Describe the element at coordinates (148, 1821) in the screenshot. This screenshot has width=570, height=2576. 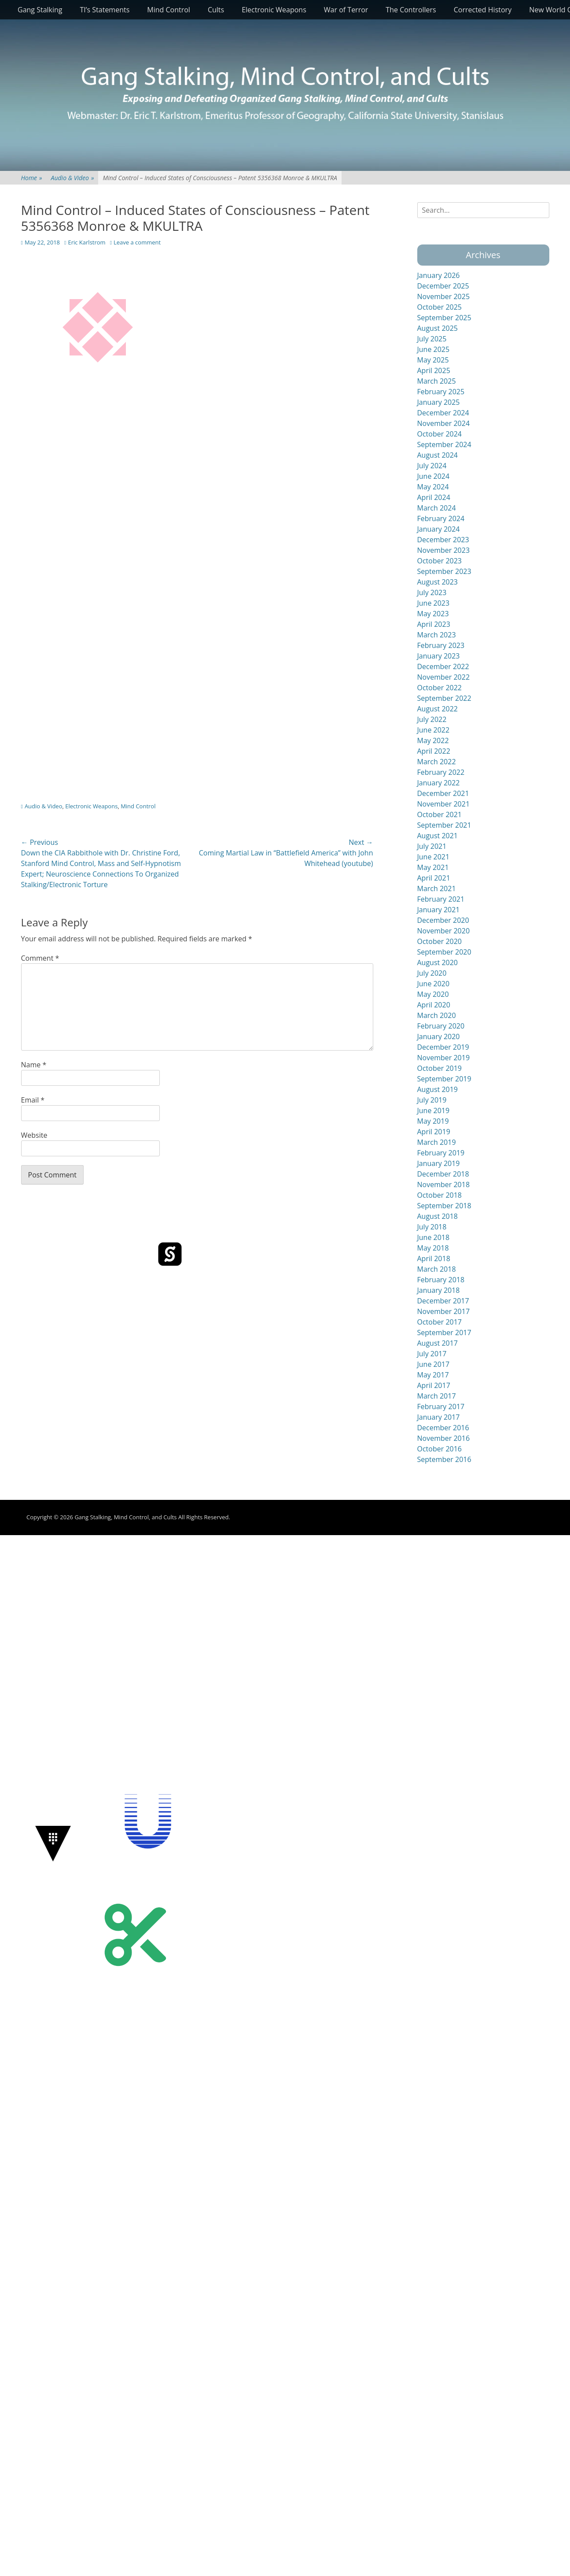
I see `uniregistry brand logo` at that location.